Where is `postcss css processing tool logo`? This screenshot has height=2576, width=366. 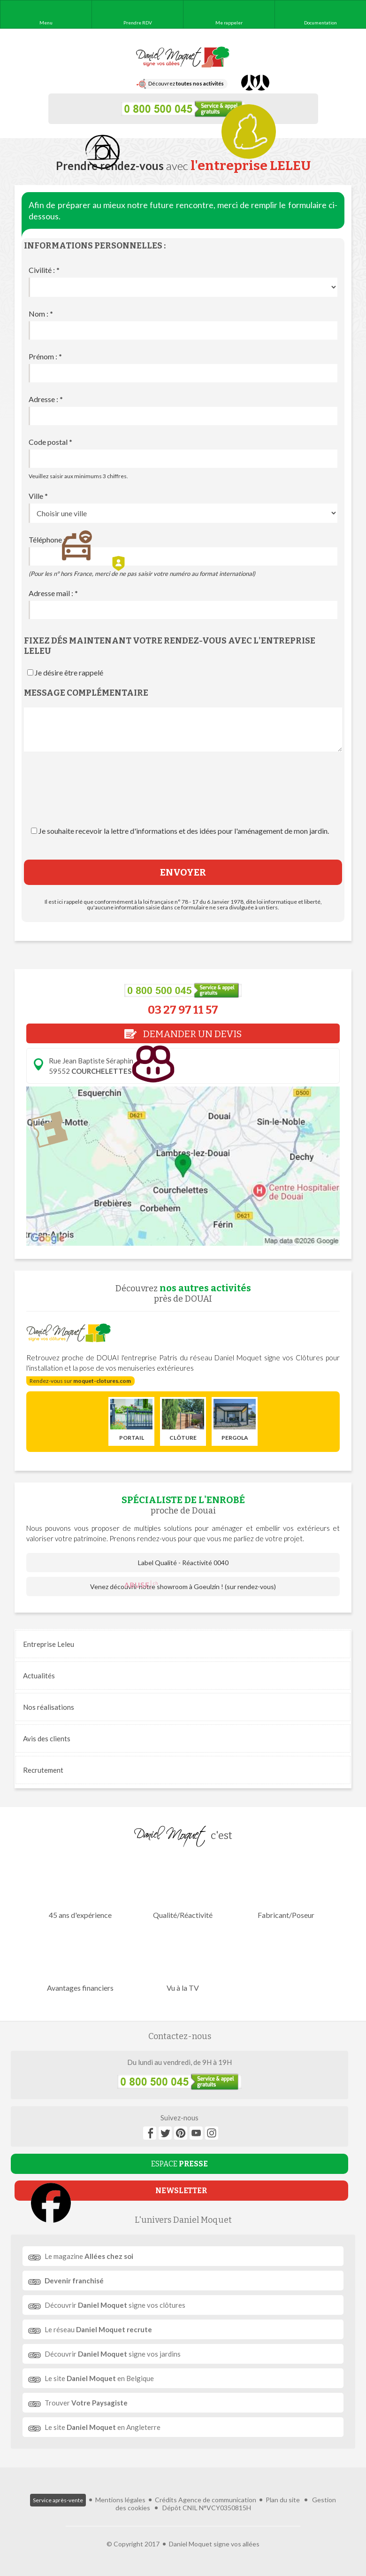 postcss css processing tool logo is located at coordinates (102, 152).